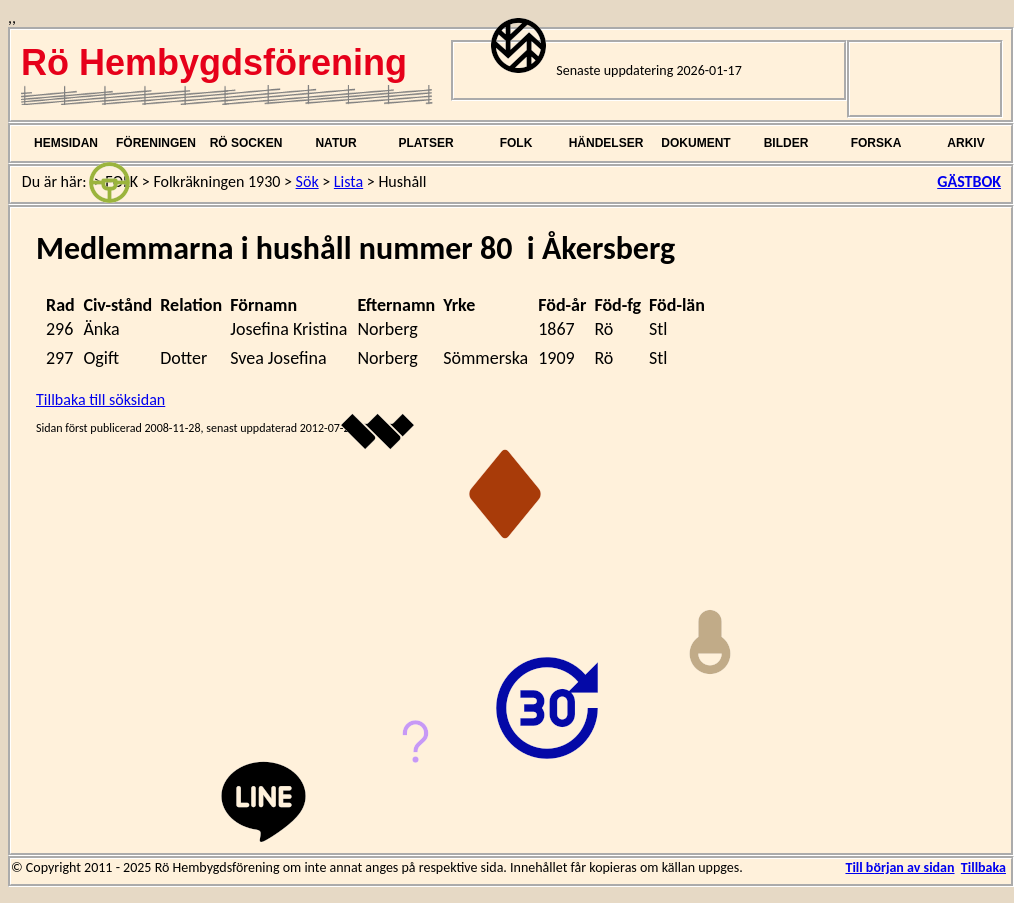 Image resolution: width=1014 pixels, height=903 pixels. What do you see at coordinates (547, 708) in the screenshot?
I see `skip forward 30 seconds` at bounding box center [547, 708].